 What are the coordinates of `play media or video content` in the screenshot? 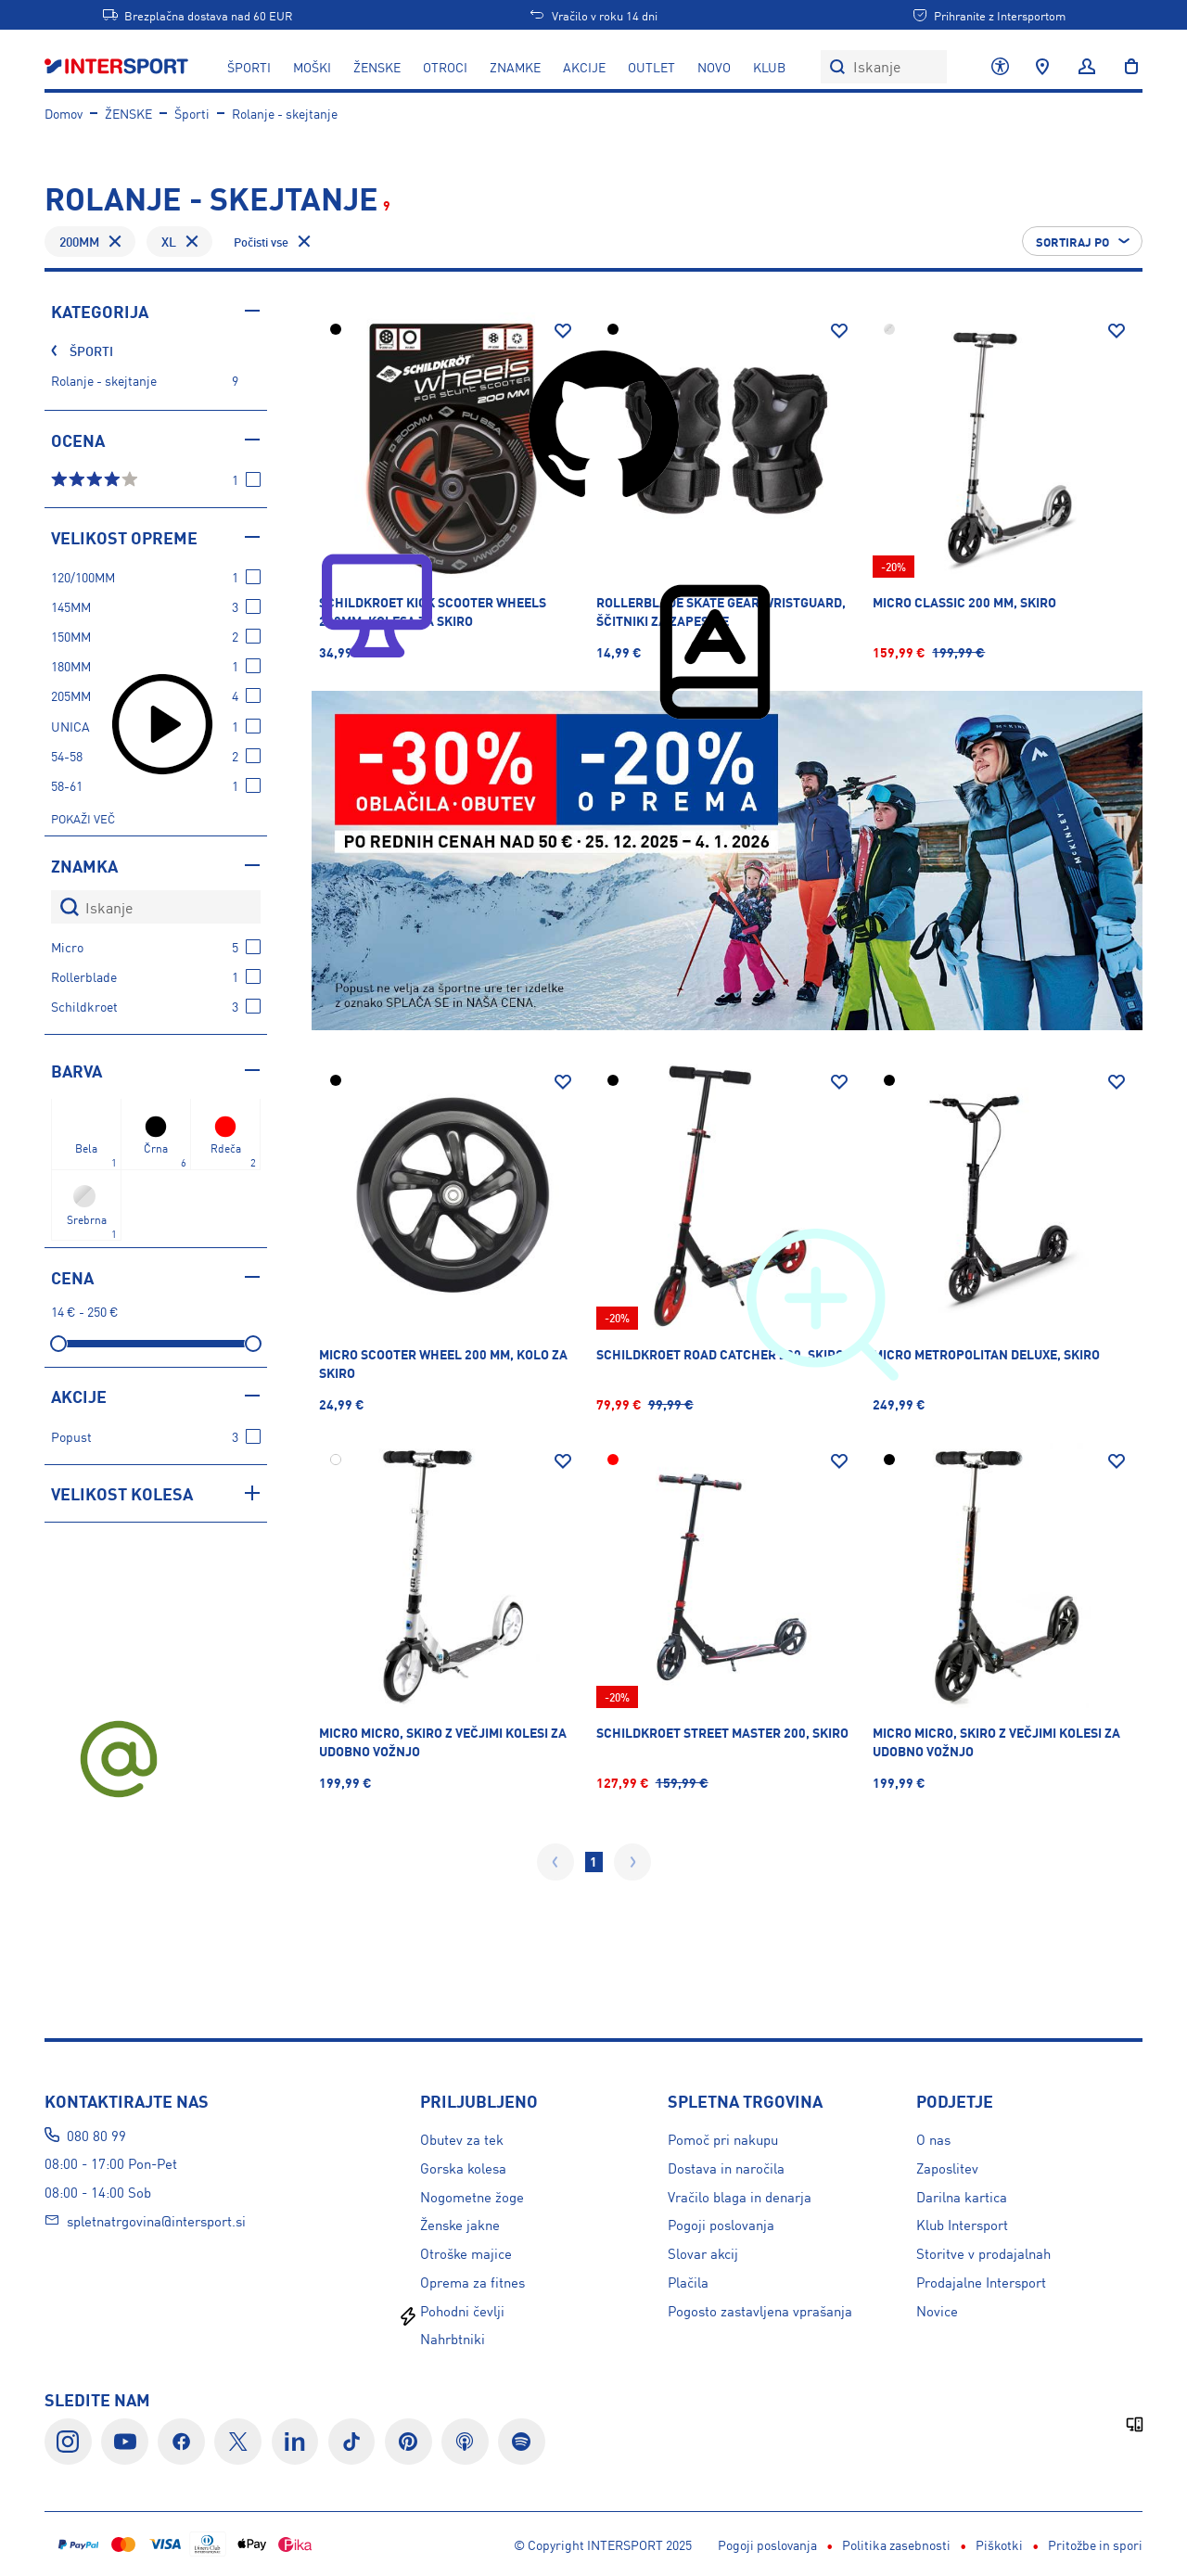 It's located at (162, 724).